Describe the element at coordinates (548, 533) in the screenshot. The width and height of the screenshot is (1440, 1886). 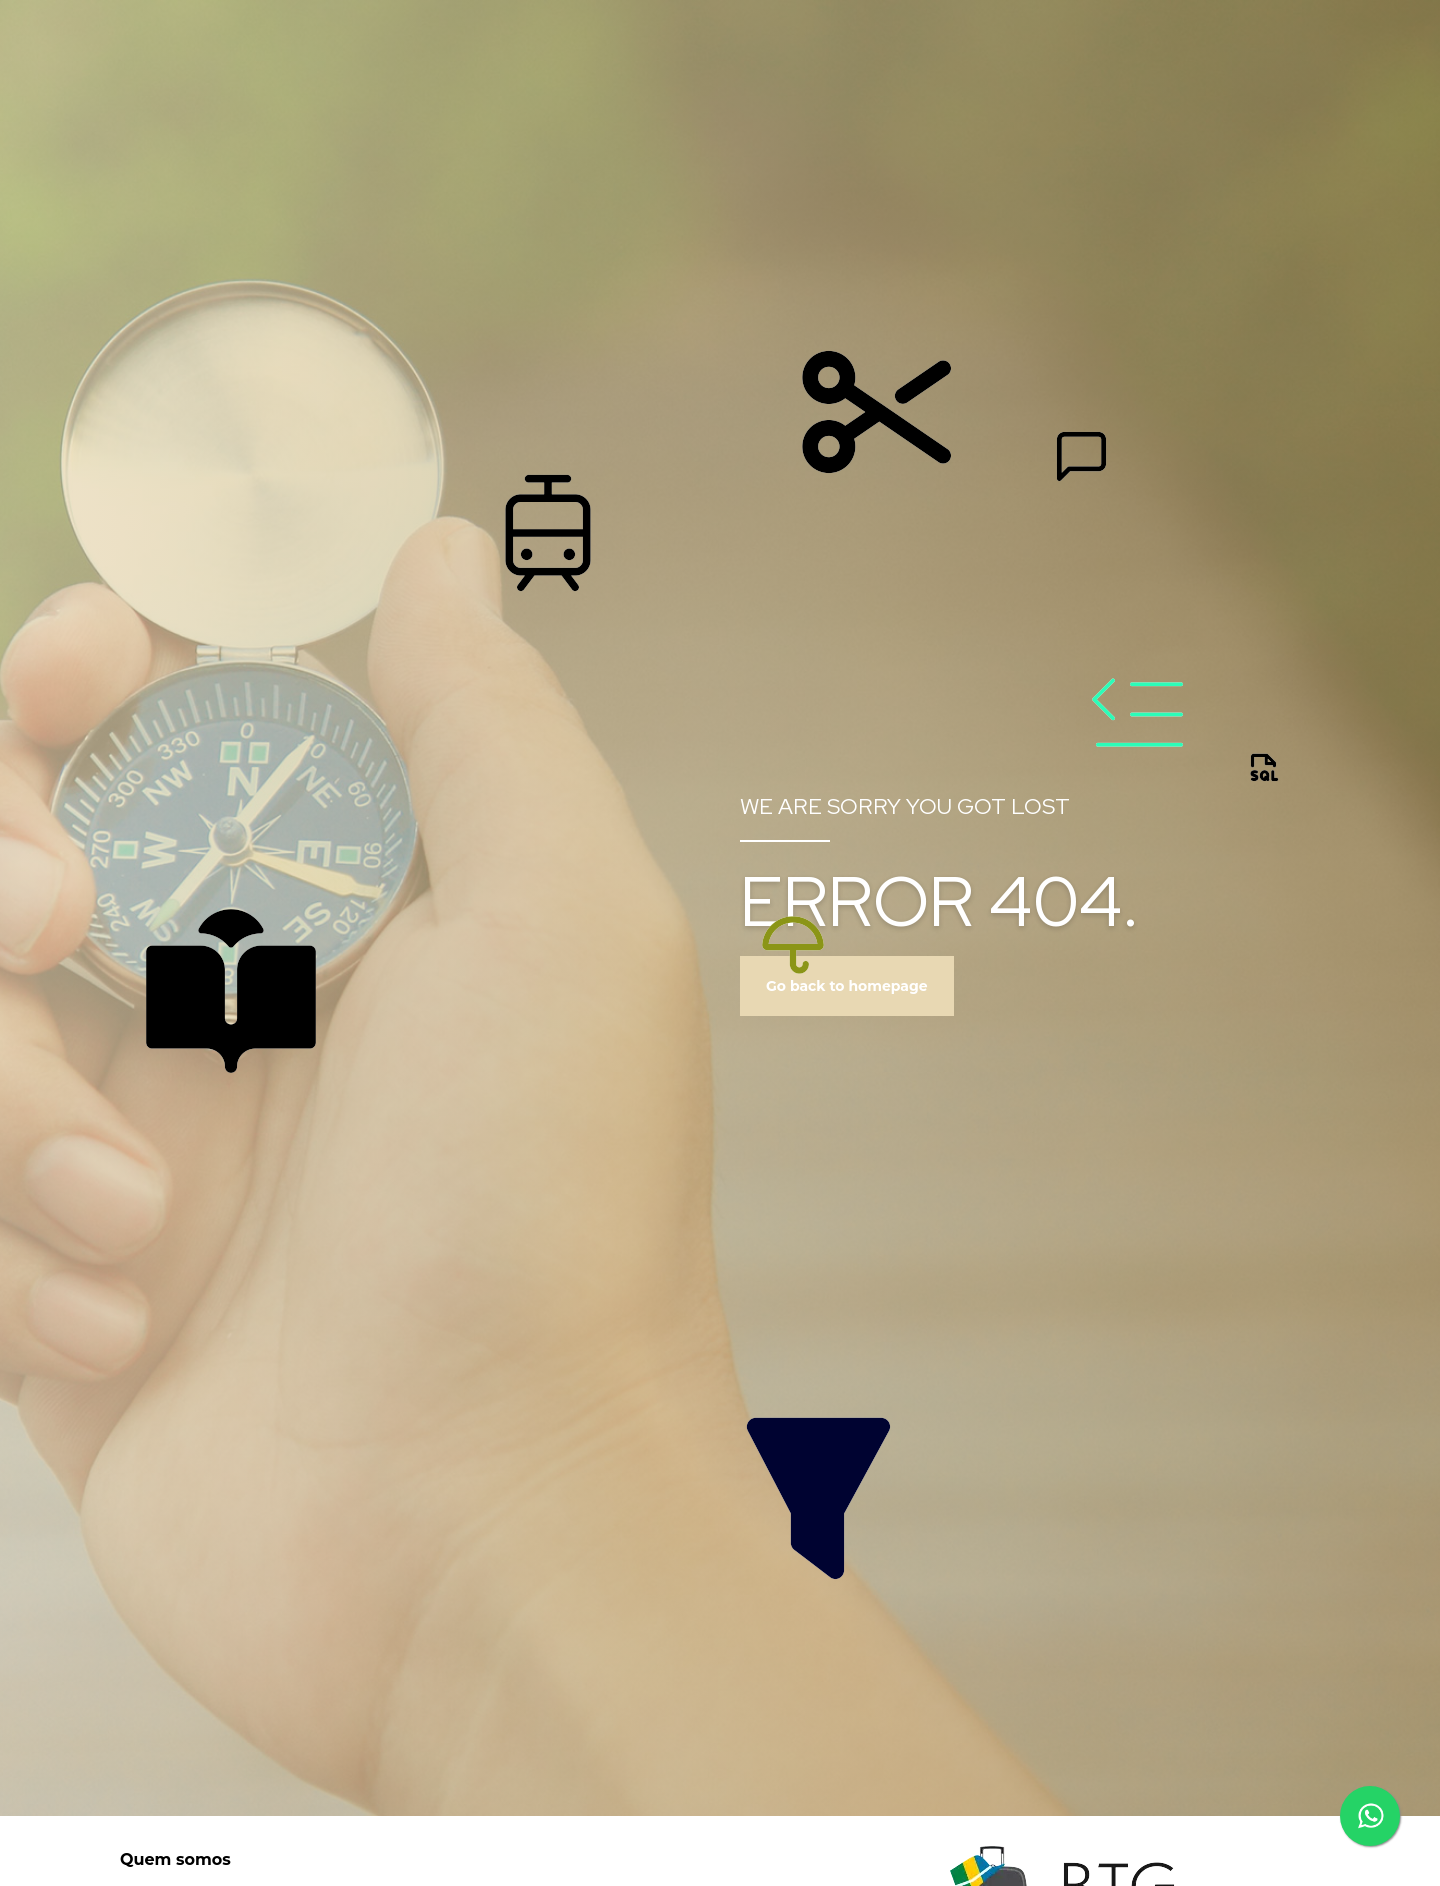
I see `access public transit or tram routes` at that location.